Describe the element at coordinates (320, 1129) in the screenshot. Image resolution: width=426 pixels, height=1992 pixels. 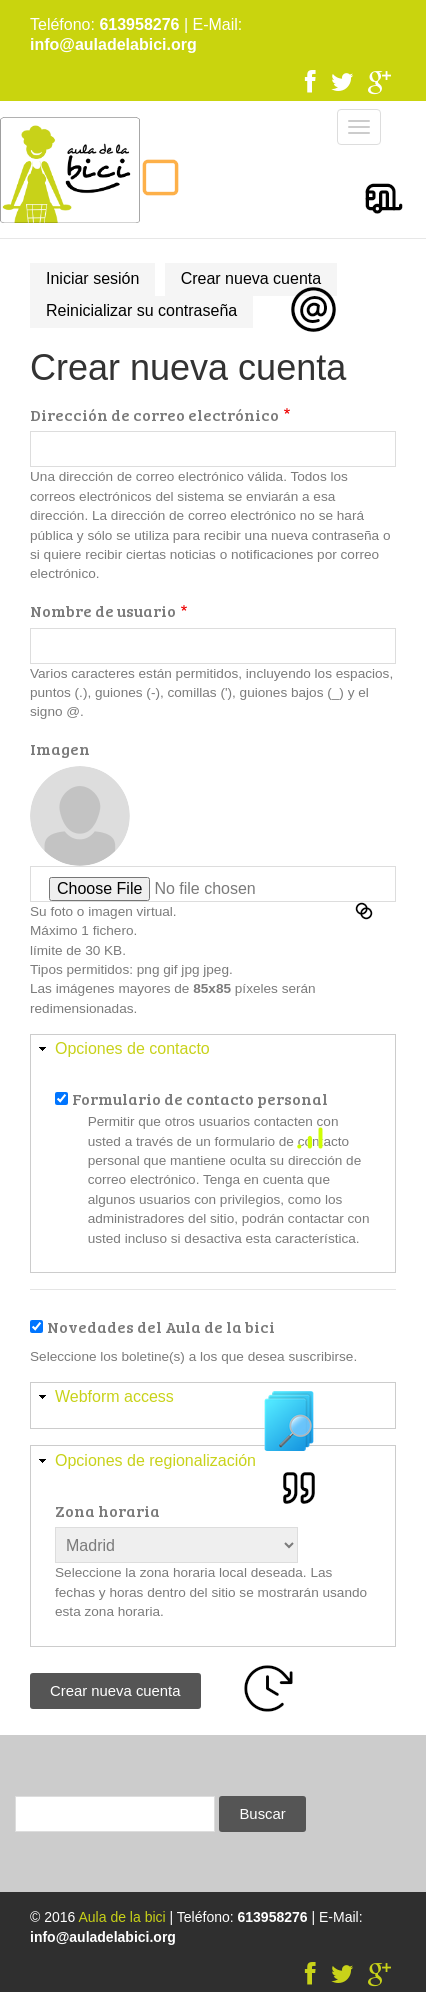
I see `indicates medium signal strength` at that location.